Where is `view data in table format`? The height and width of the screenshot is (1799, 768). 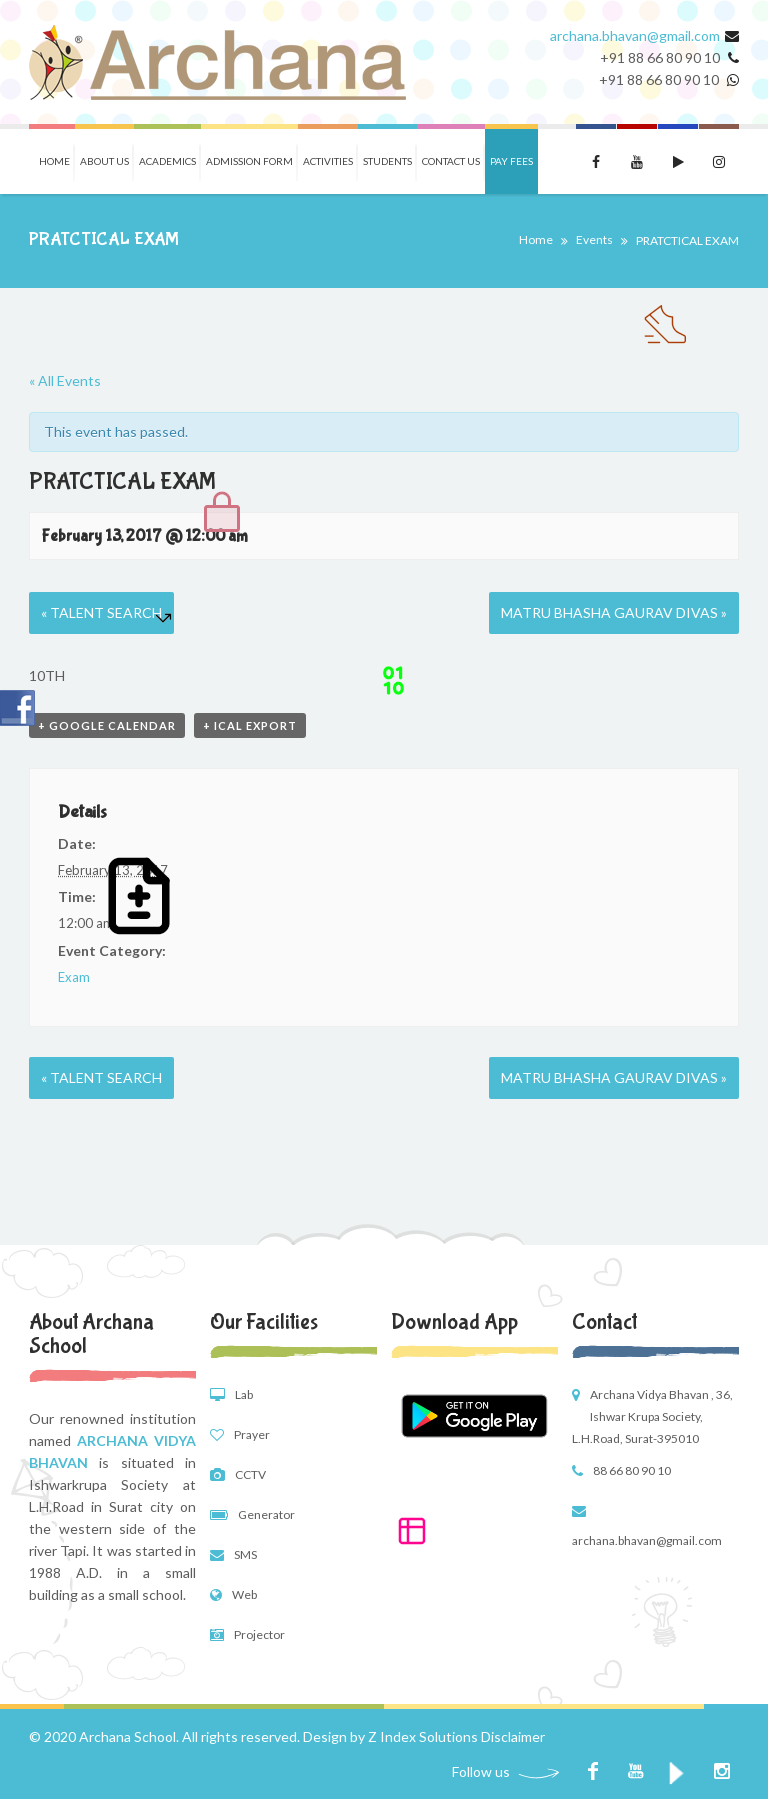
view data in table format is located at coordinates (412, 1531).